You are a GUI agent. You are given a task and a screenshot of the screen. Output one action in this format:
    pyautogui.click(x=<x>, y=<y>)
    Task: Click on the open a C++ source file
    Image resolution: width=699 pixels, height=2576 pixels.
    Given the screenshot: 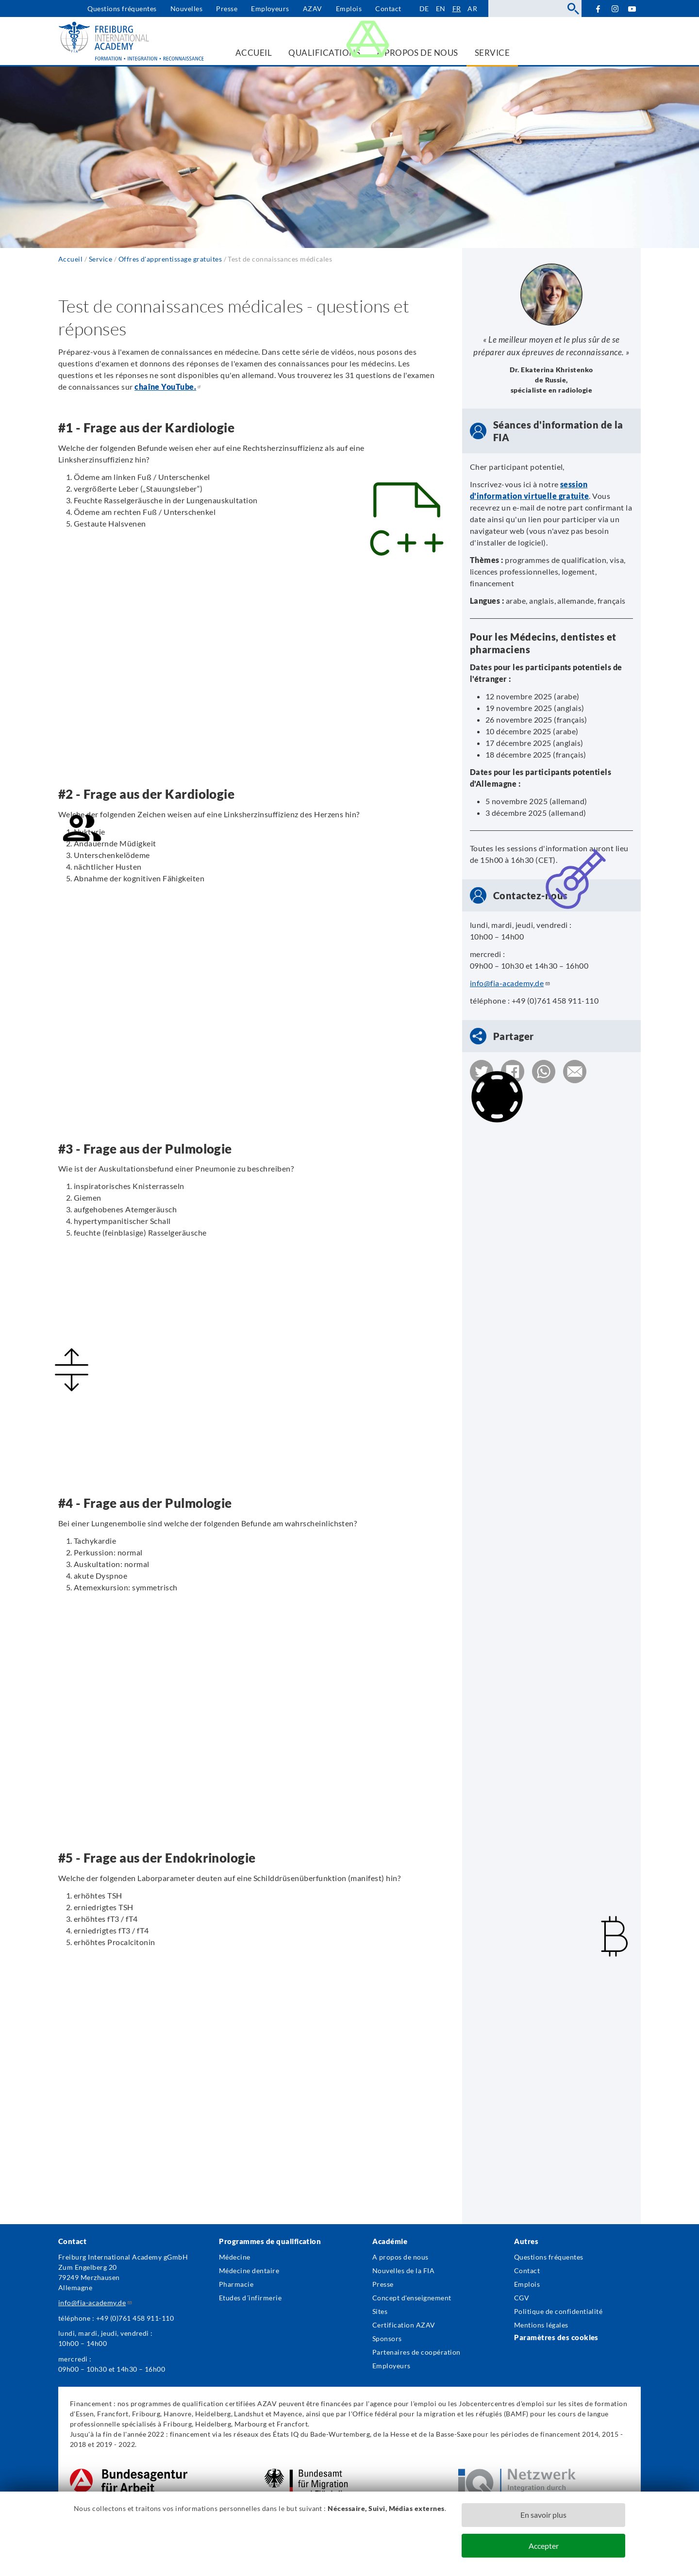 What is the action you would take?
    pyautogui.click(x=407, y=522)
    